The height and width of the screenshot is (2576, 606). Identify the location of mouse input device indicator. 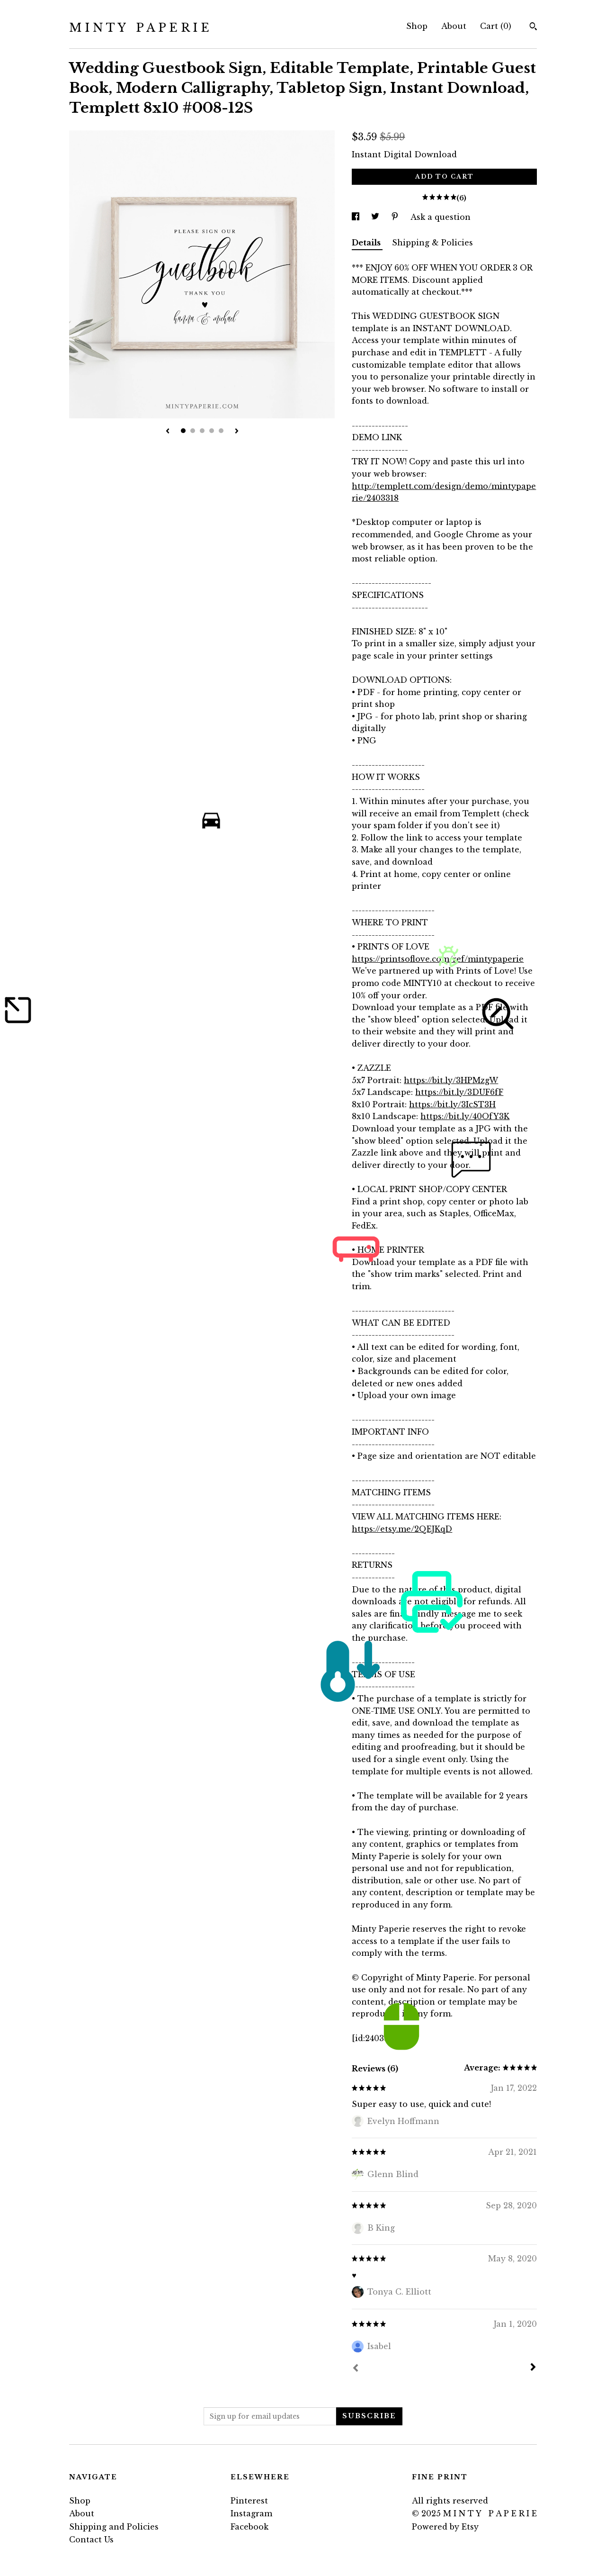
(401, 2026).